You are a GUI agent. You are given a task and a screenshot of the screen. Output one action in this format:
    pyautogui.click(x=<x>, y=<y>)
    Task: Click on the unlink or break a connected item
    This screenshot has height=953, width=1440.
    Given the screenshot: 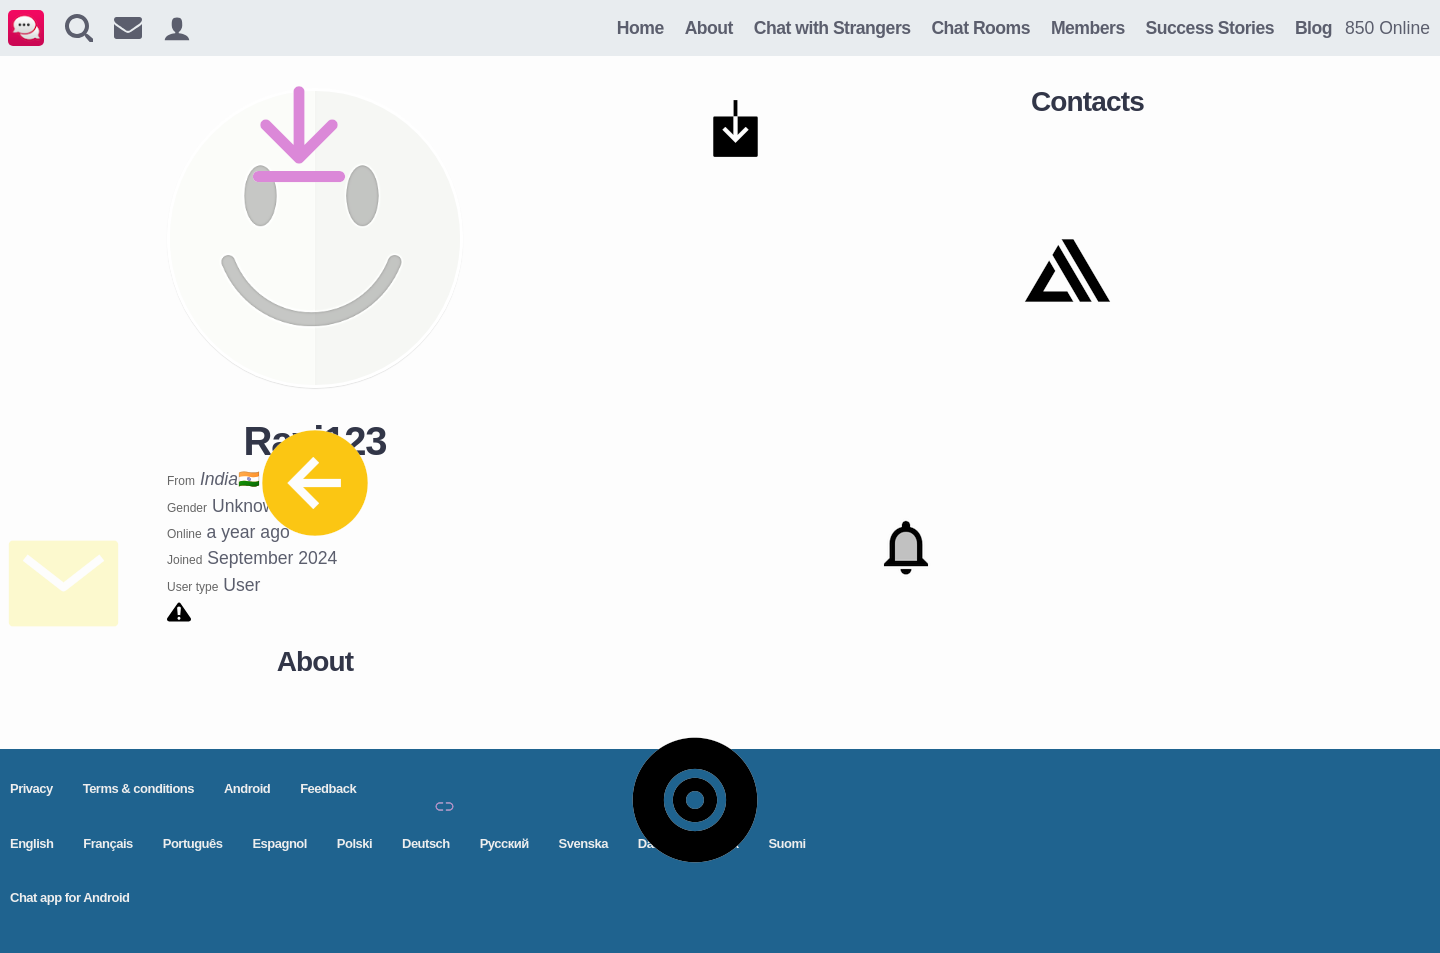 What is the action you would take?
    pyautogui.click(x=444, y=806)
    